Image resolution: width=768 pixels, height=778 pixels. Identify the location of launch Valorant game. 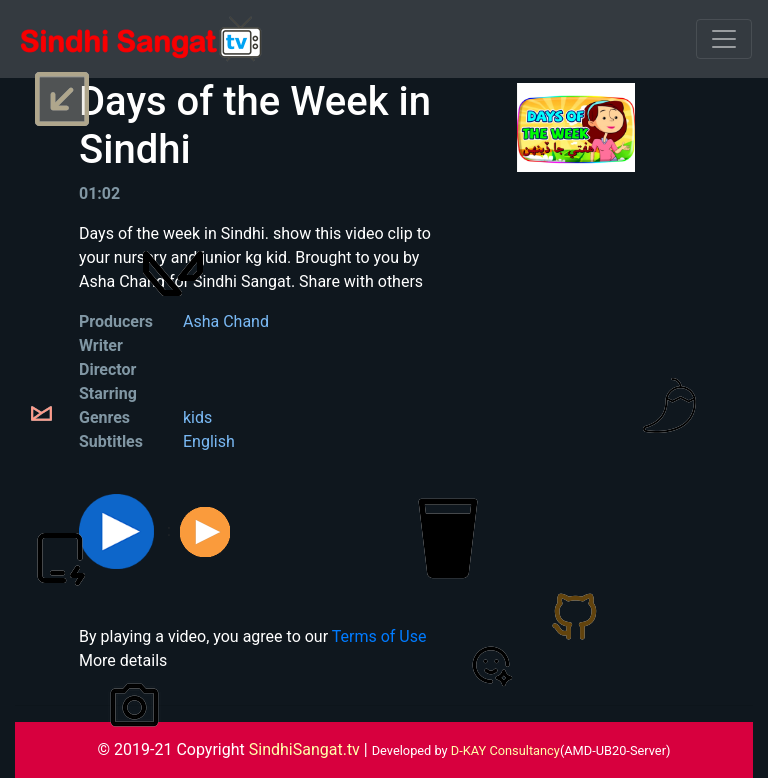
(173, 272).